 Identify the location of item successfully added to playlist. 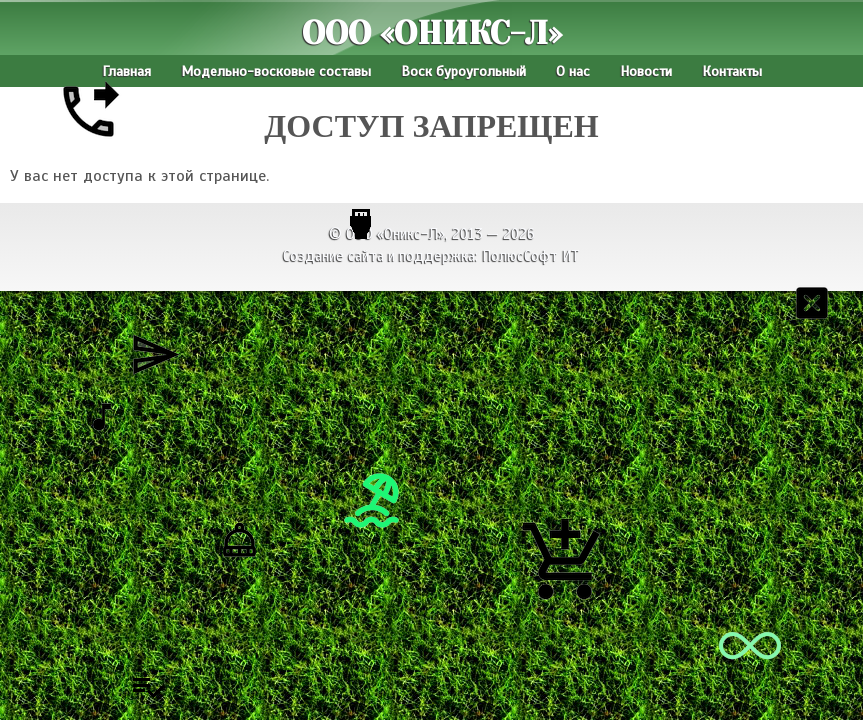
(147, 686).